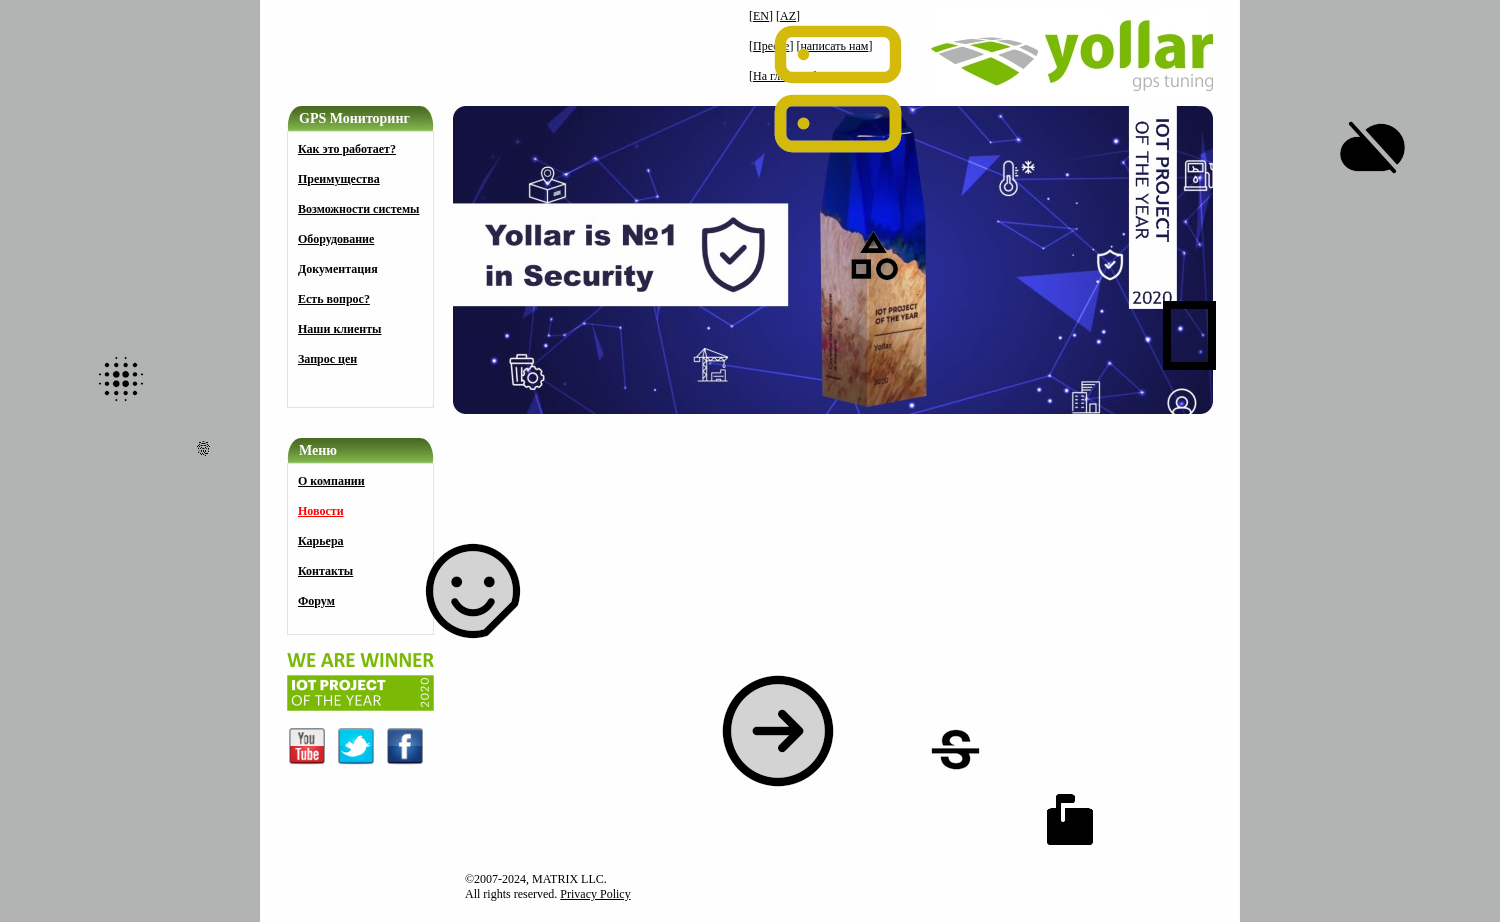 The image size is (1500, 922). I want to click on indicates no cloud connection or offline status, so click(1372, 147).